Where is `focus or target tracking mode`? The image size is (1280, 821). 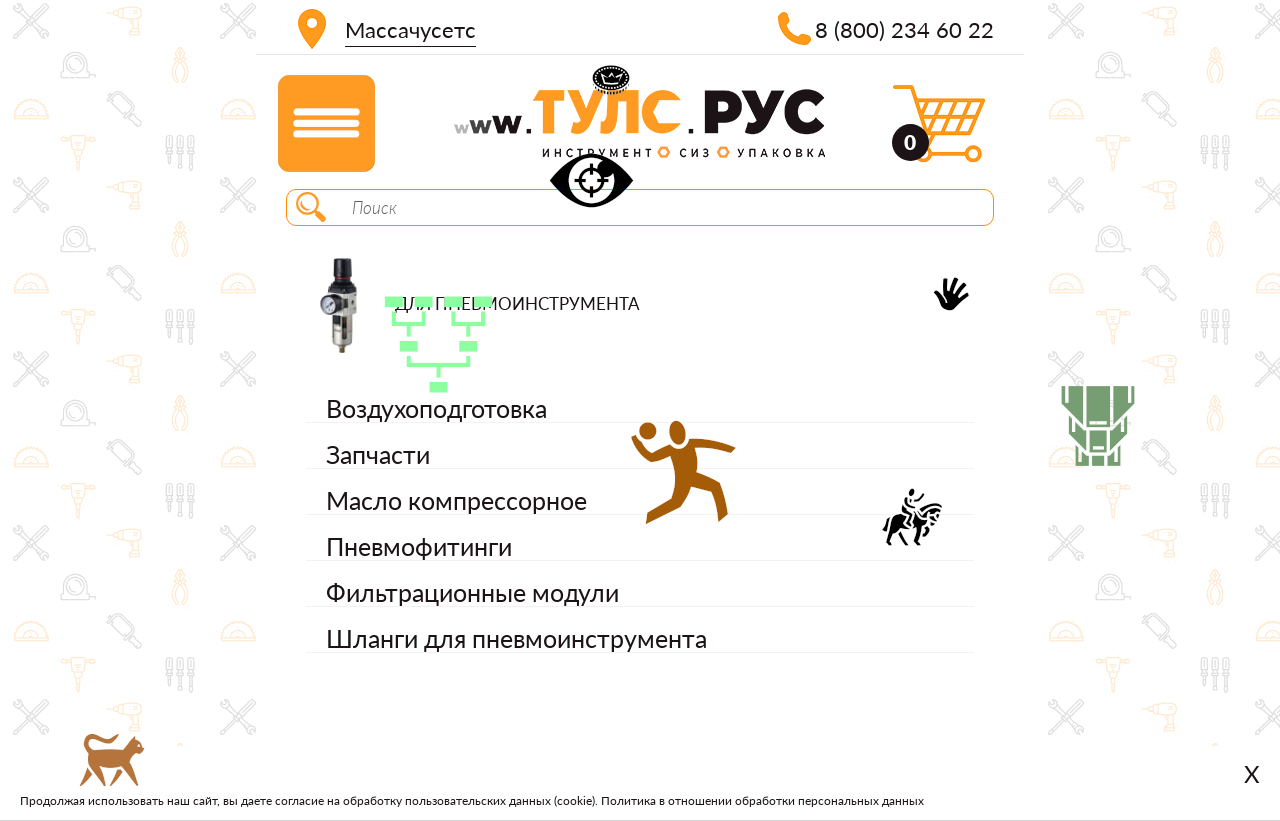
focus or target tracking mode is located at coordinates (591, 180).